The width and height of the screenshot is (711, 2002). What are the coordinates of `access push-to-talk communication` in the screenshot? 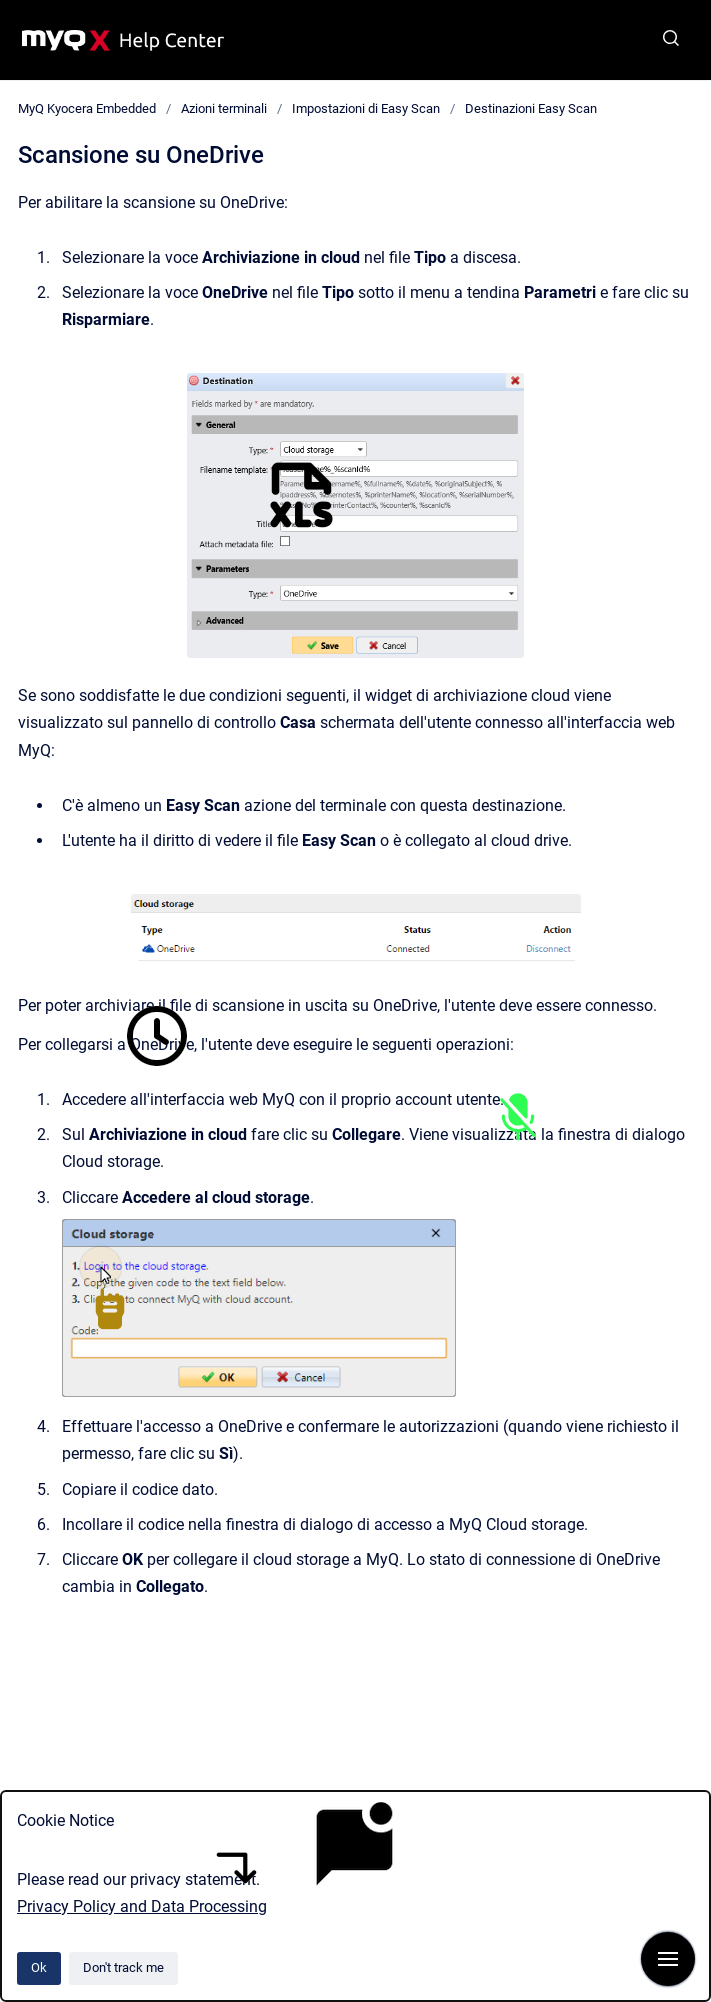 It's located at (110, 1310).